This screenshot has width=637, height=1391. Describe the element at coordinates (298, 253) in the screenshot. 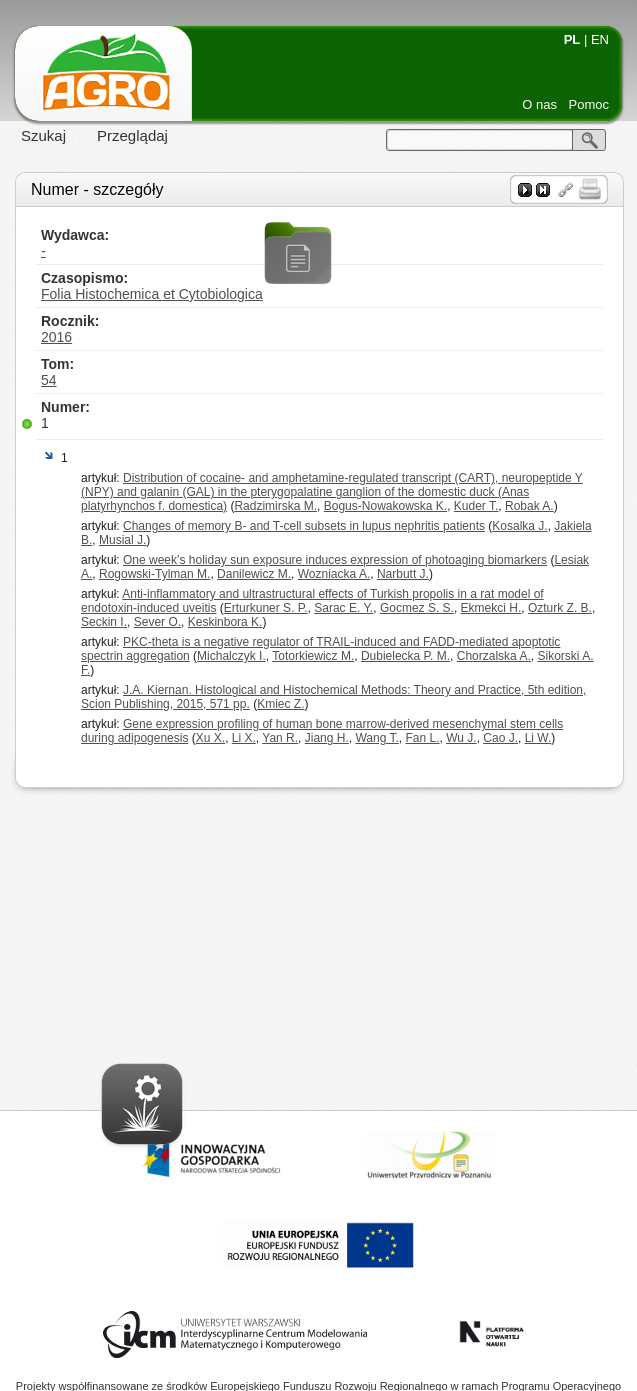

I see `open your documents folder` at that location.